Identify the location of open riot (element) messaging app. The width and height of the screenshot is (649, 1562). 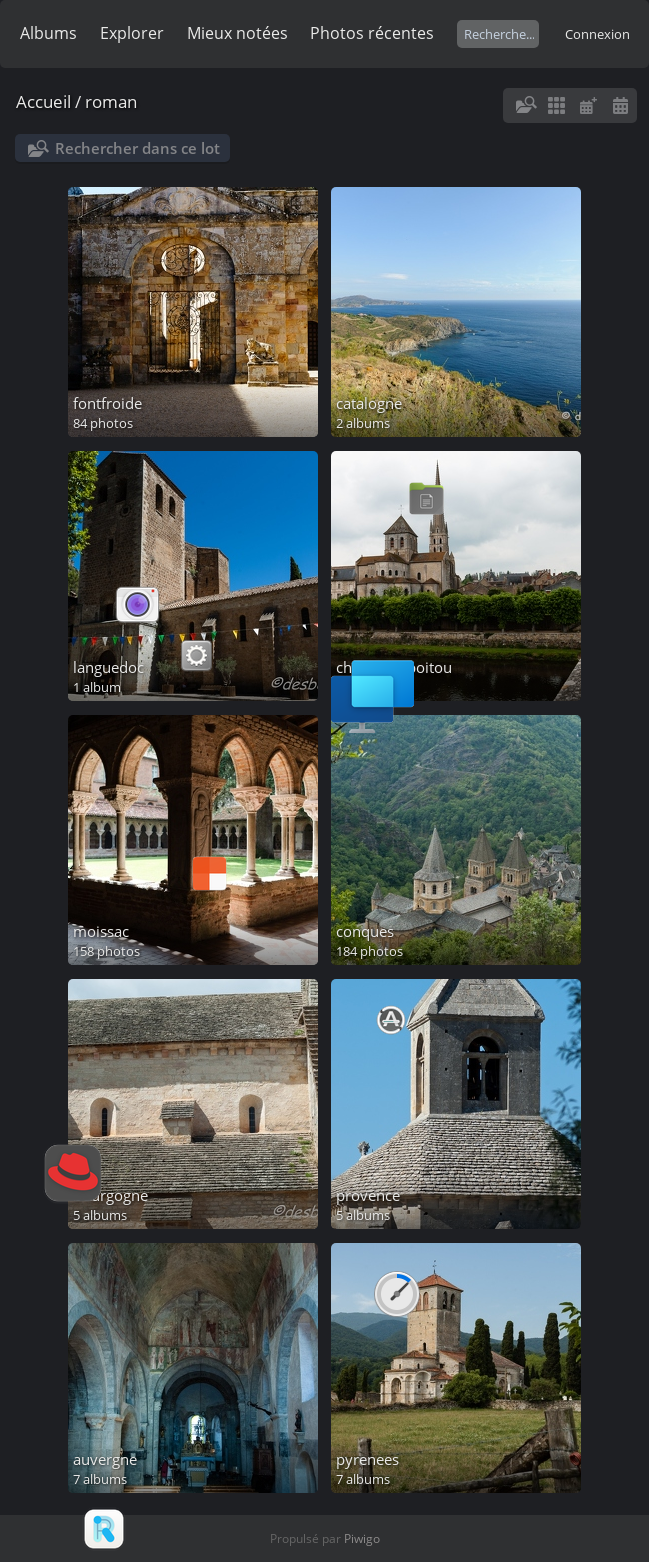
(104, 1529).